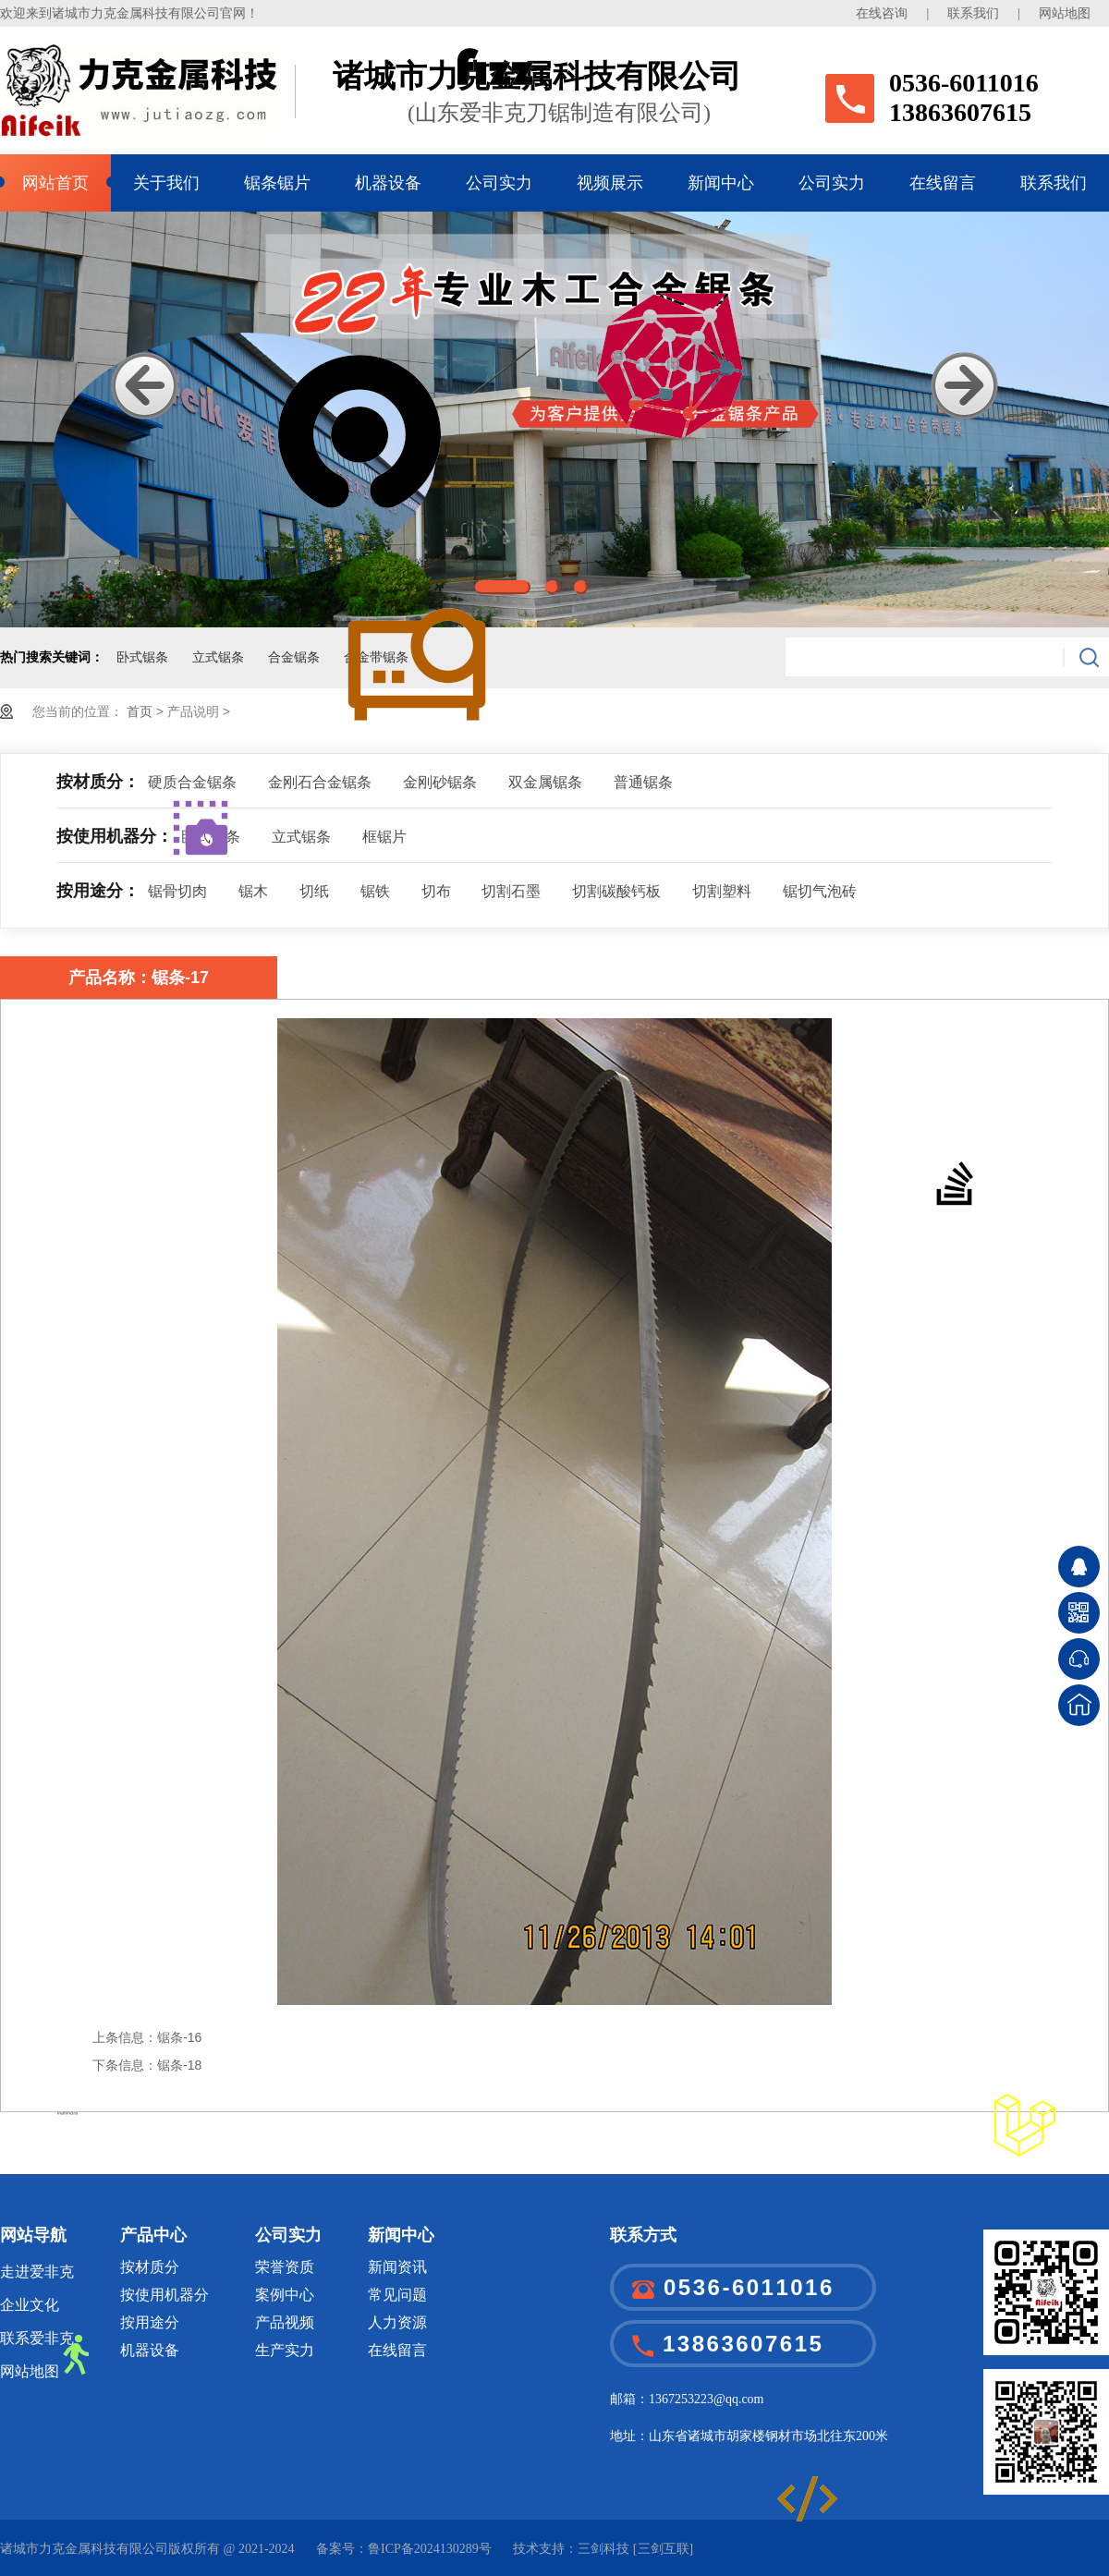  I want to click on Laravel framework branding or integration, so click(1025, 2125).